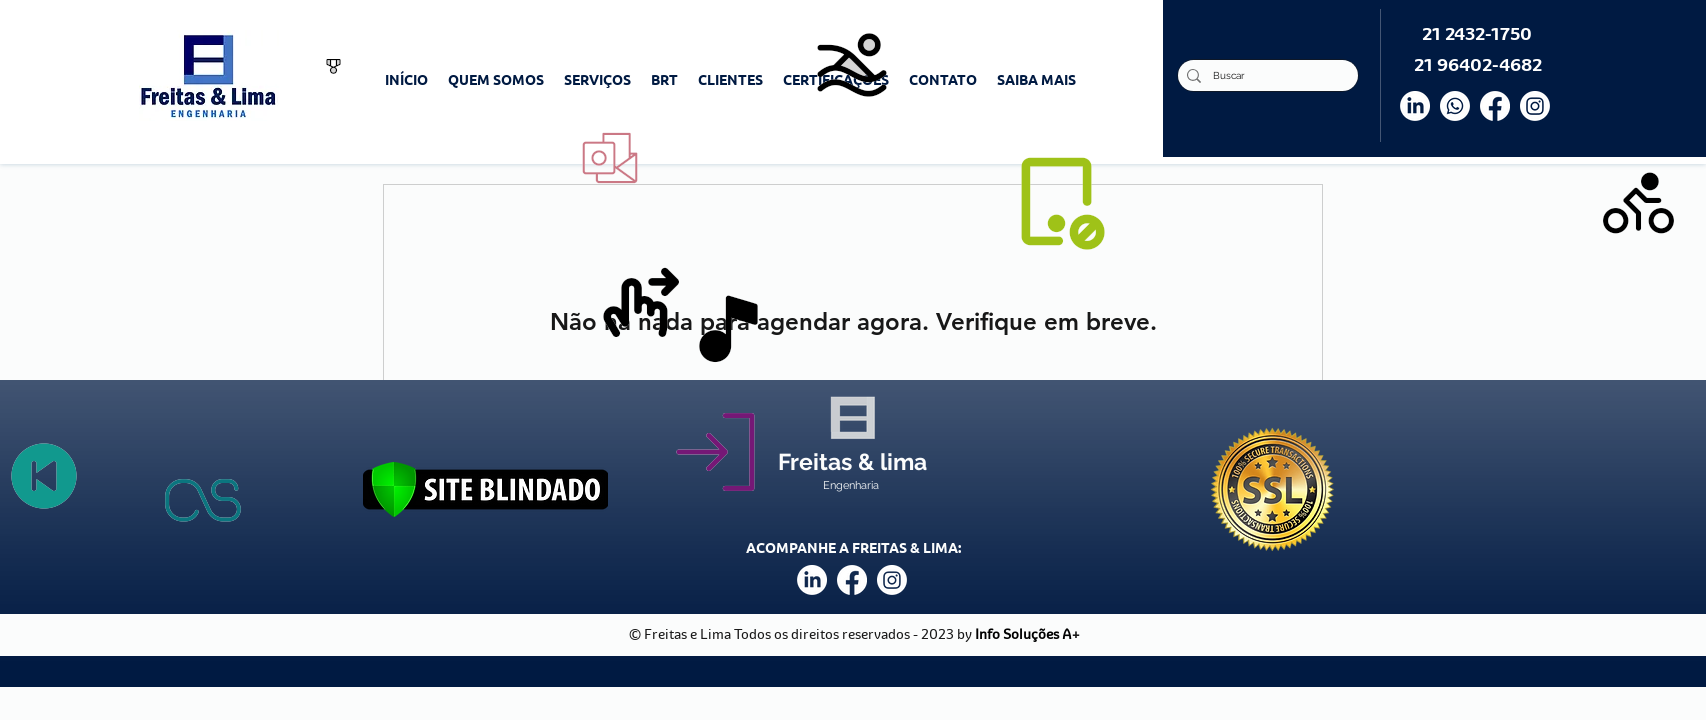 This screenshot has width=1706, height=720. What do you see at coordinates (1638, 205) in the screenshot?
I see `access bike rental or cycling options` at bounding box center [1638, 205].